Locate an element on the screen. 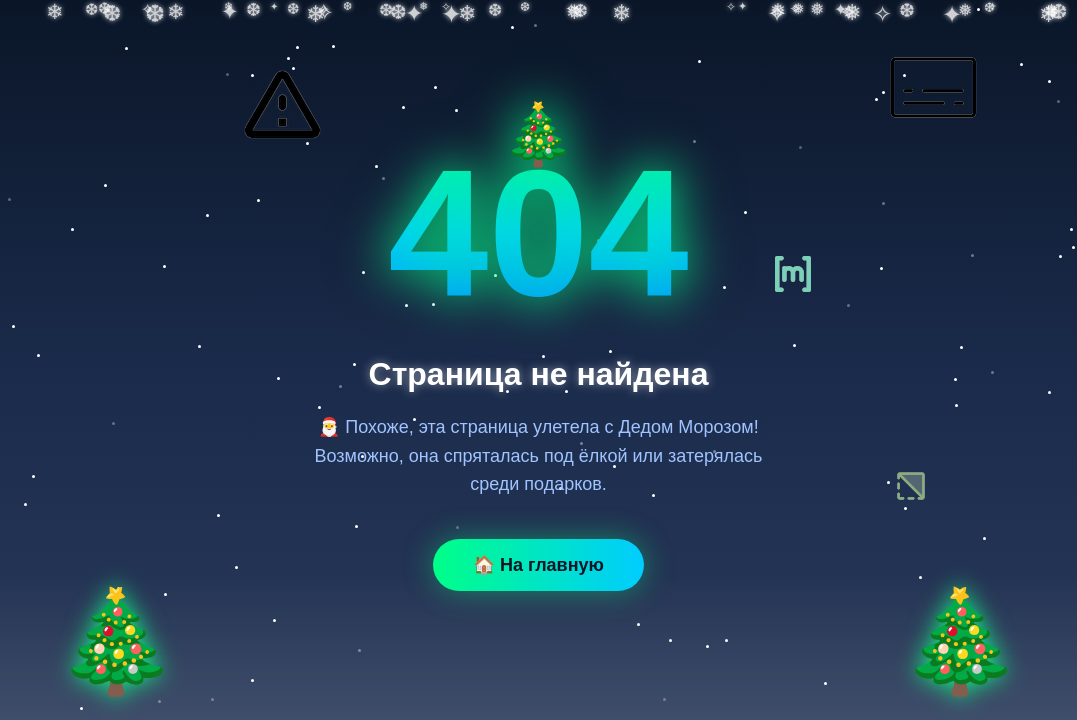 This screenshot has width=1077, height=720. indicates a warning or caution state is located at coordinates (282, 102).